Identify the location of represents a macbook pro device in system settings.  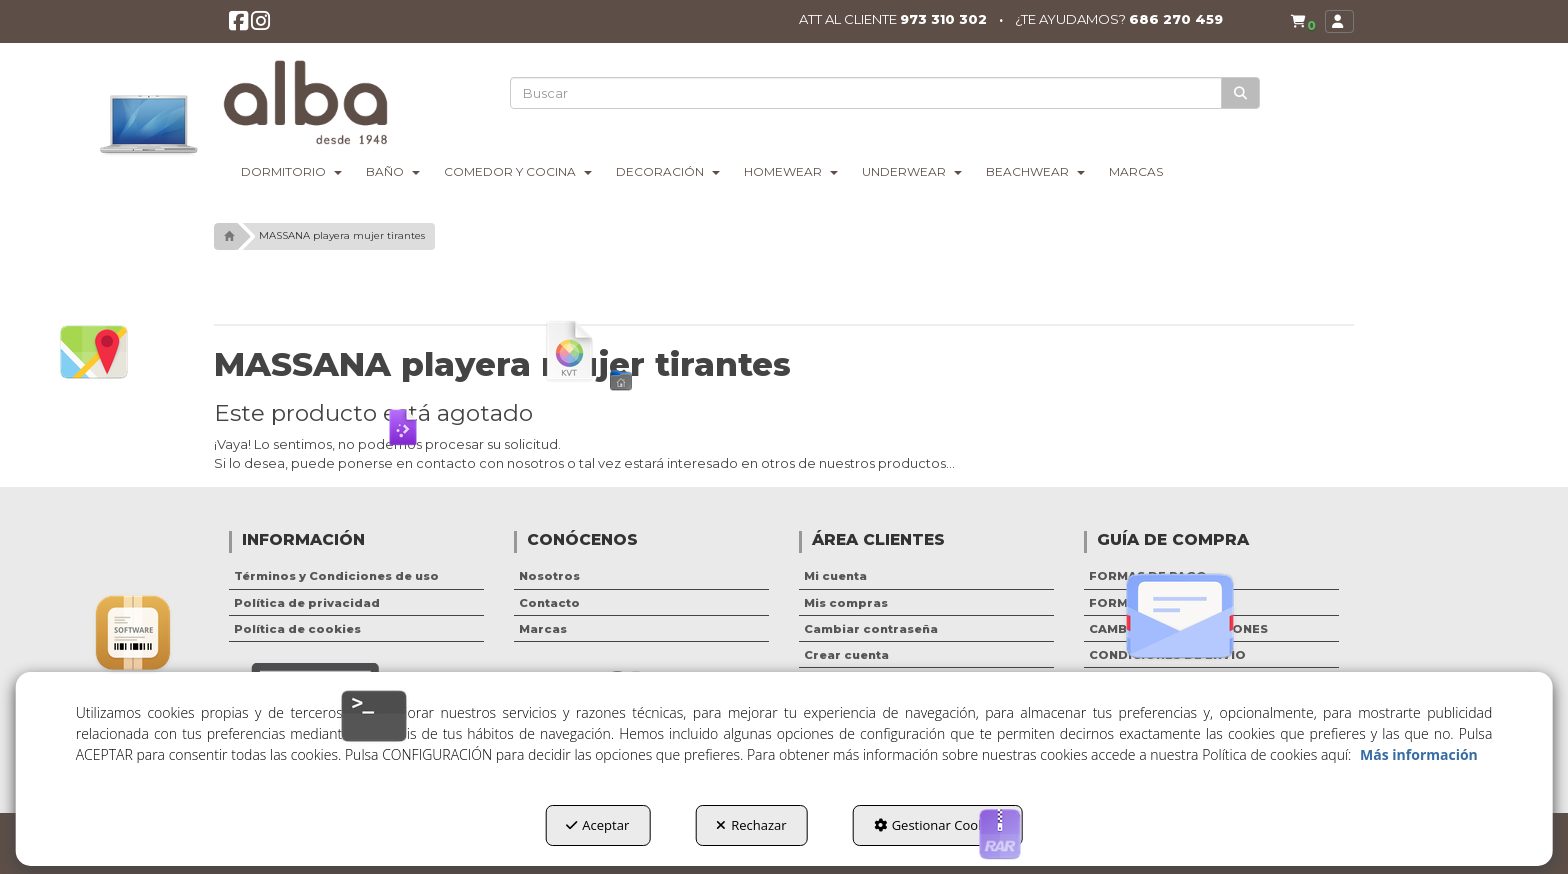
(149, 123).